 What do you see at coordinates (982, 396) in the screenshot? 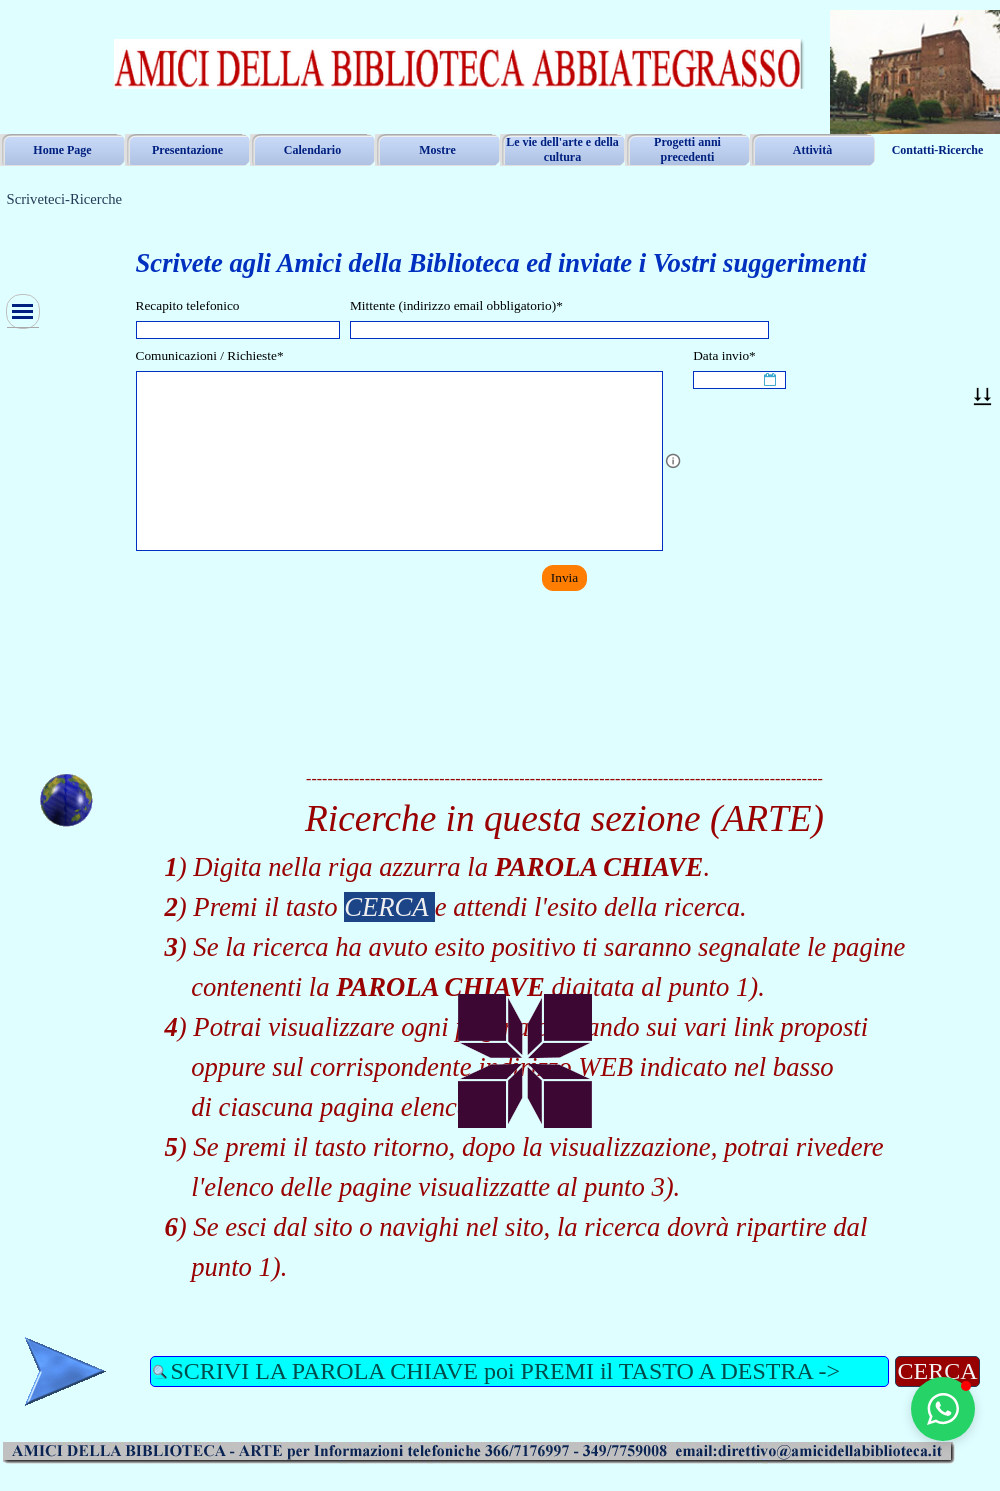
I see `align selected elements to the bottom` at bounding box center [982, 396].